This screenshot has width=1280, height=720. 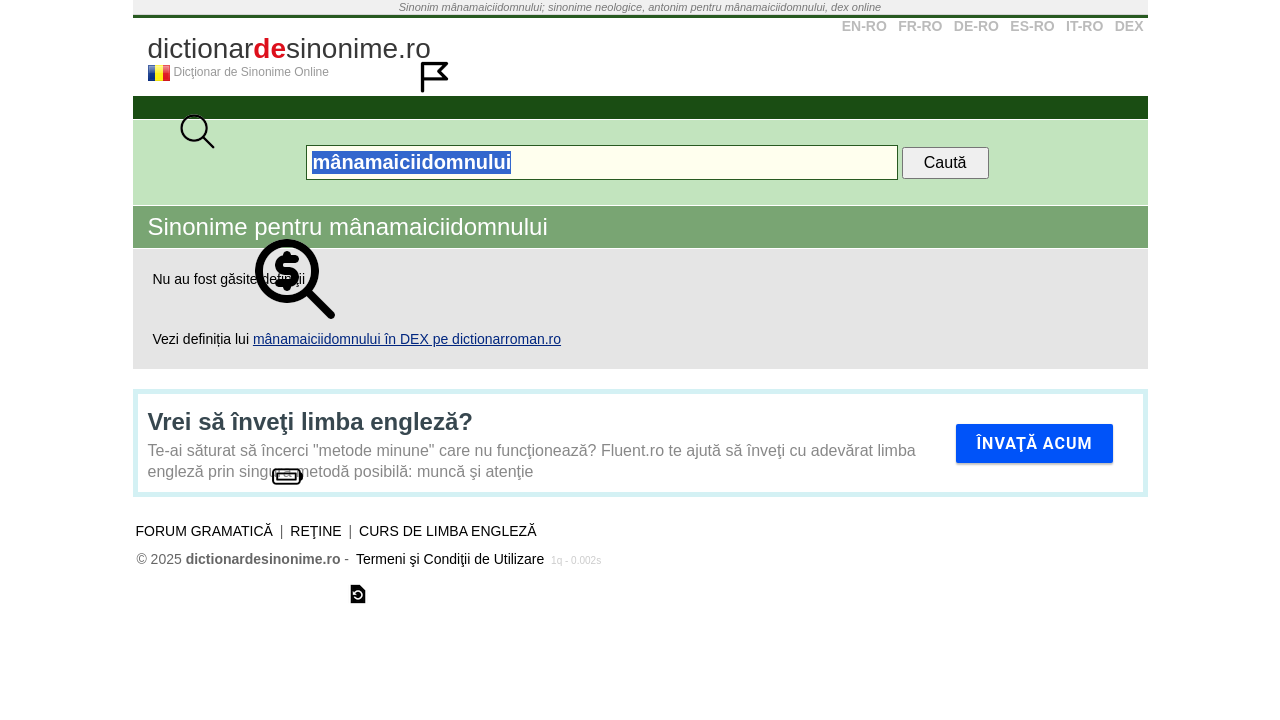 What do you see at coordinates (295, 279) in the screenshot?
I see `search for pricing or cost information` at bounding box center [295, 279].